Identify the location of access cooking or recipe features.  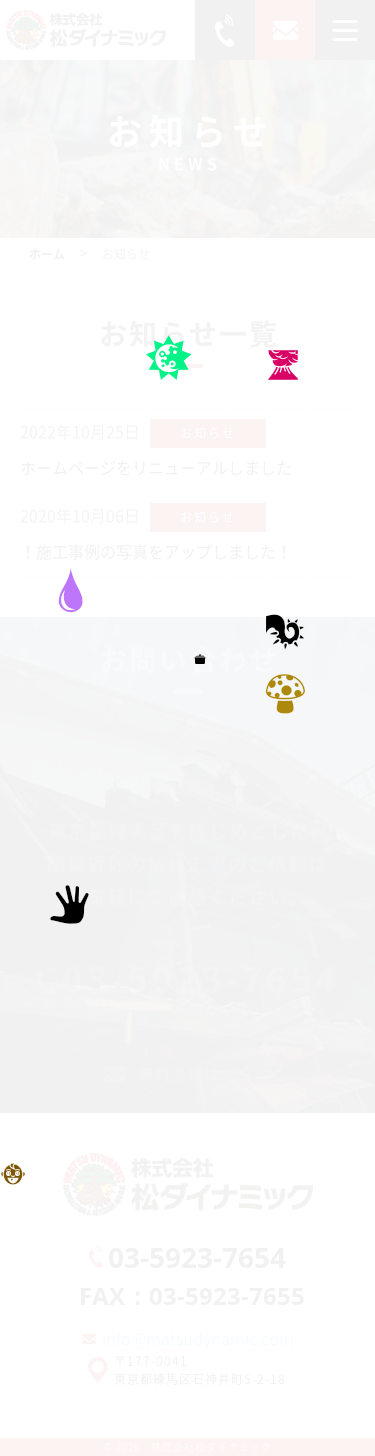
(200, 659).